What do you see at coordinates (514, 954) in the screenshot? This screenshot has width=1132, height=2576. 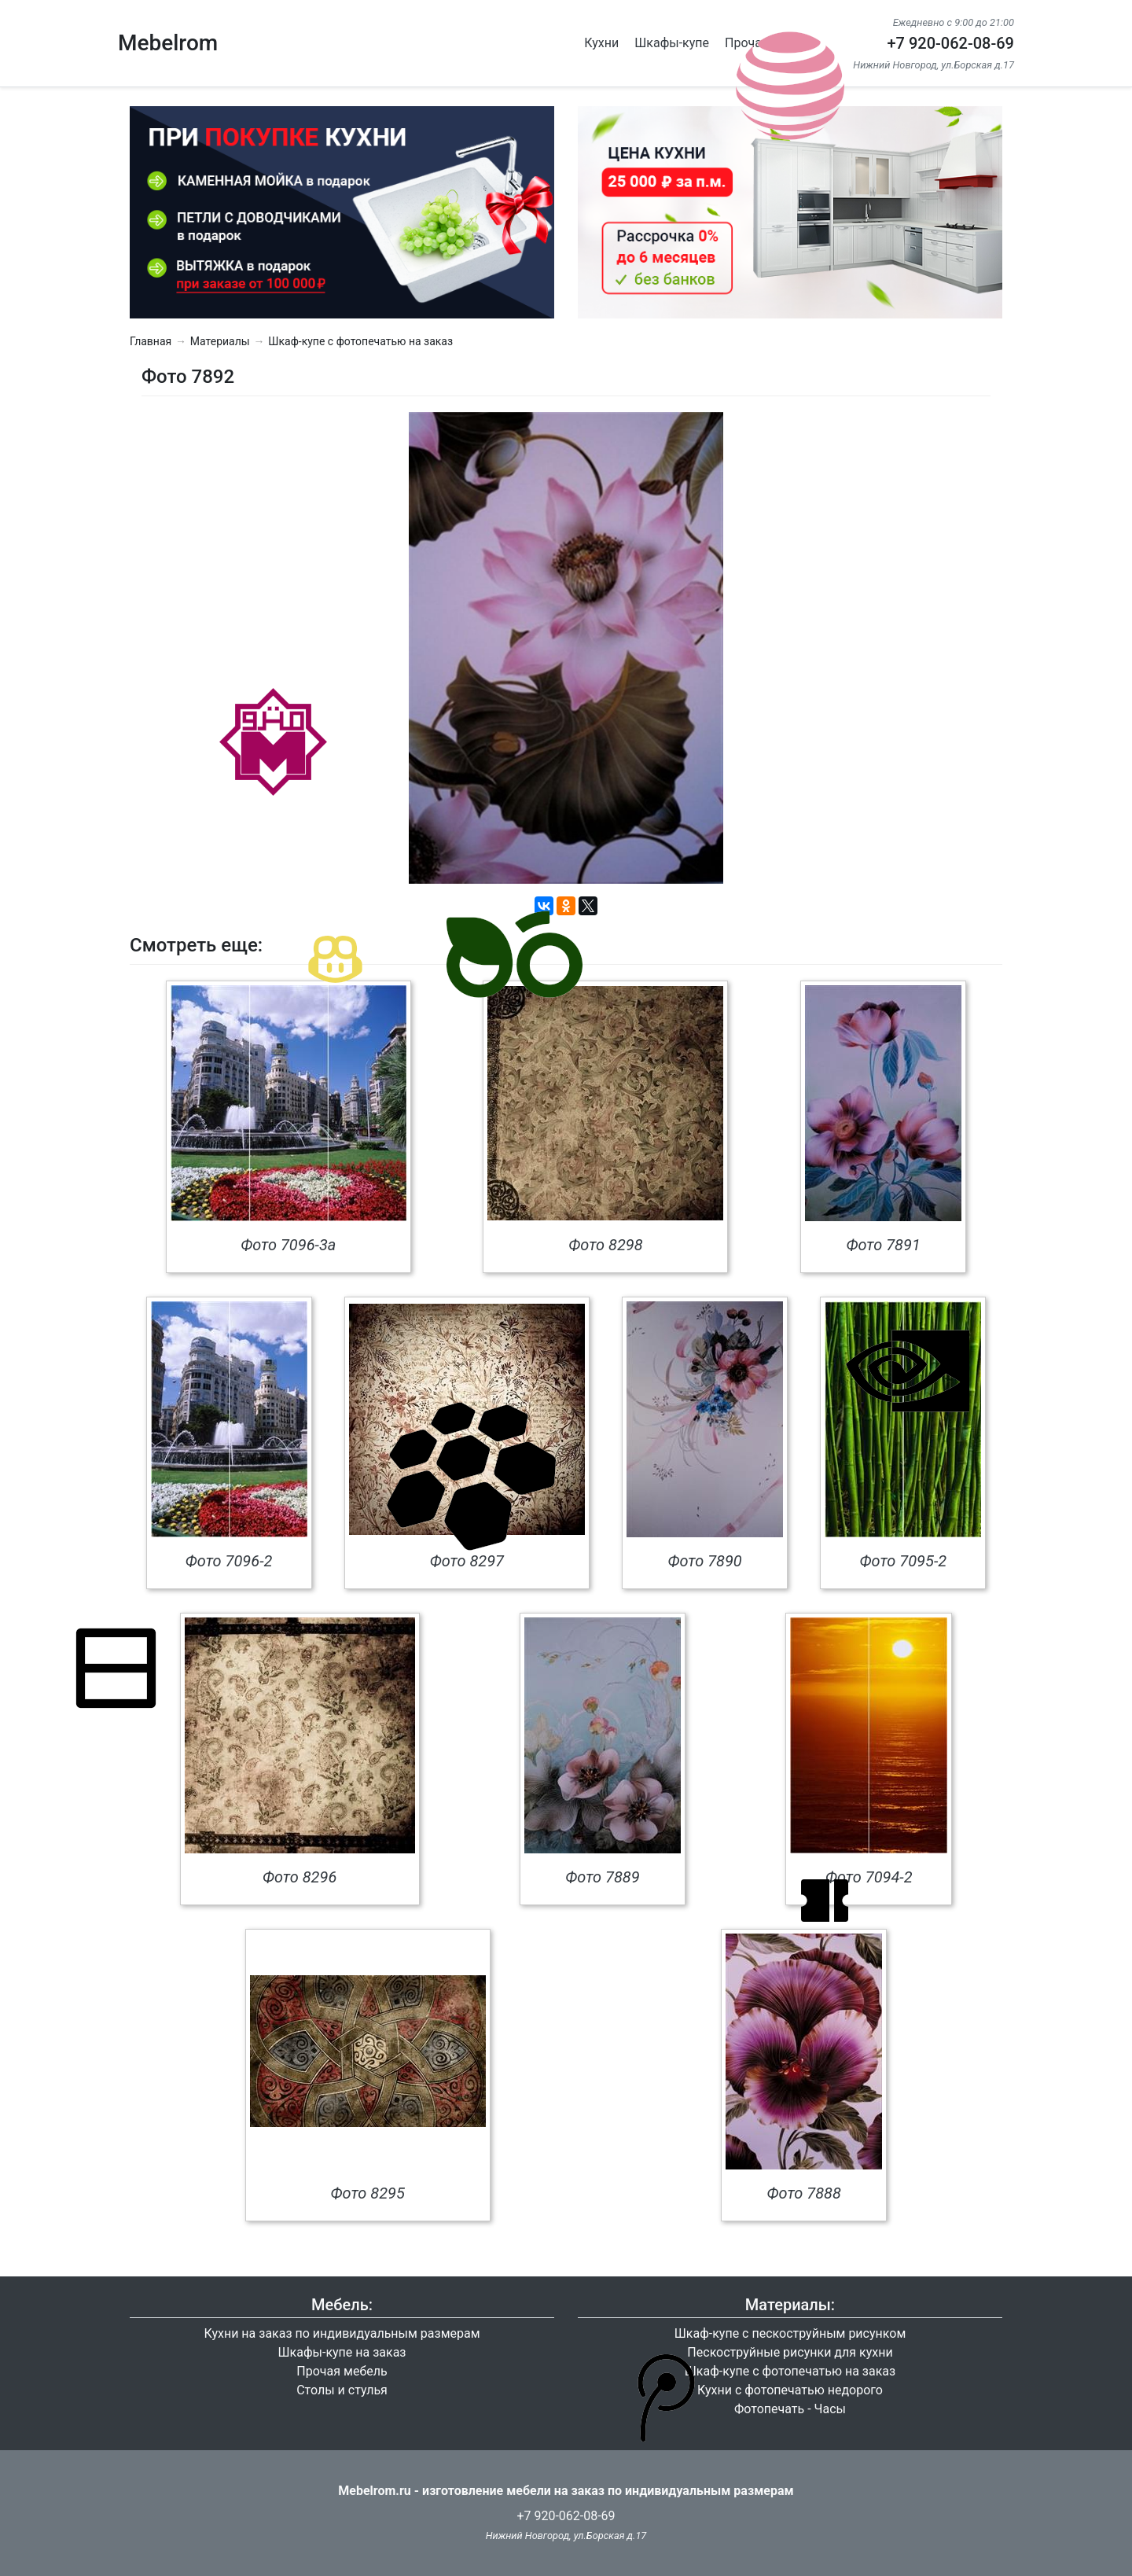 I see `open the nextbike bike-sharing app` at bounding box center [514, 954].